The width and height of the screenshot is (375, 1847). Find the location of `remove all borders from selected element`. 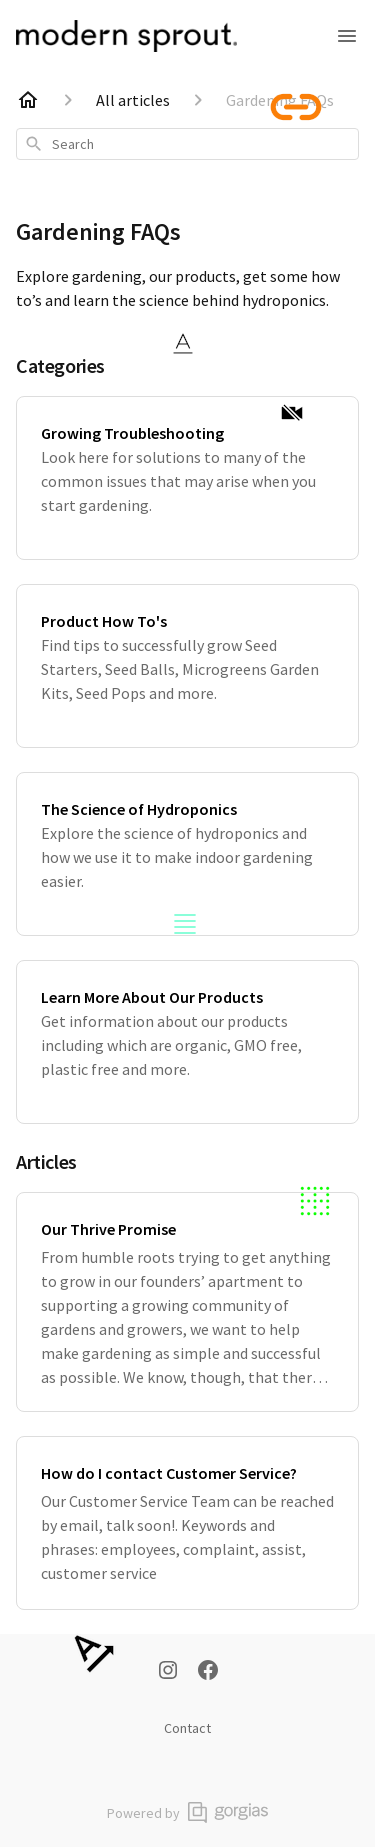

remove all borders from selected element is located at coordinates (315, 1201).